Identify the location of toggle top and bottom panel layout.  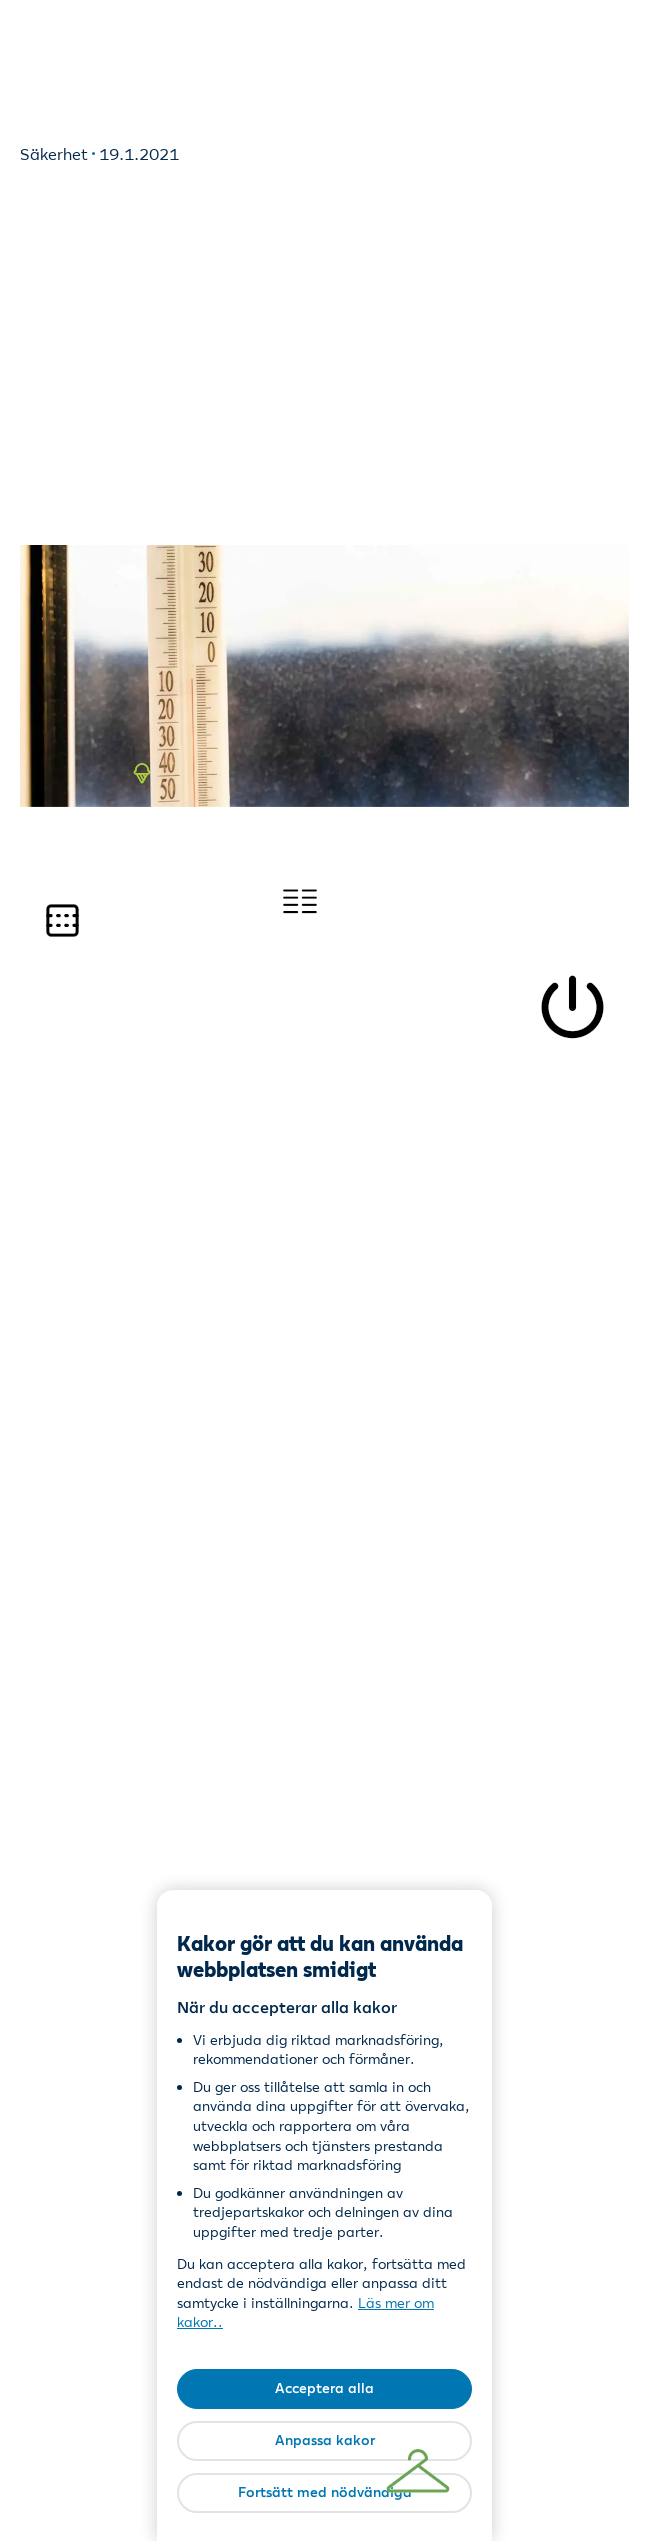
(62, 920).